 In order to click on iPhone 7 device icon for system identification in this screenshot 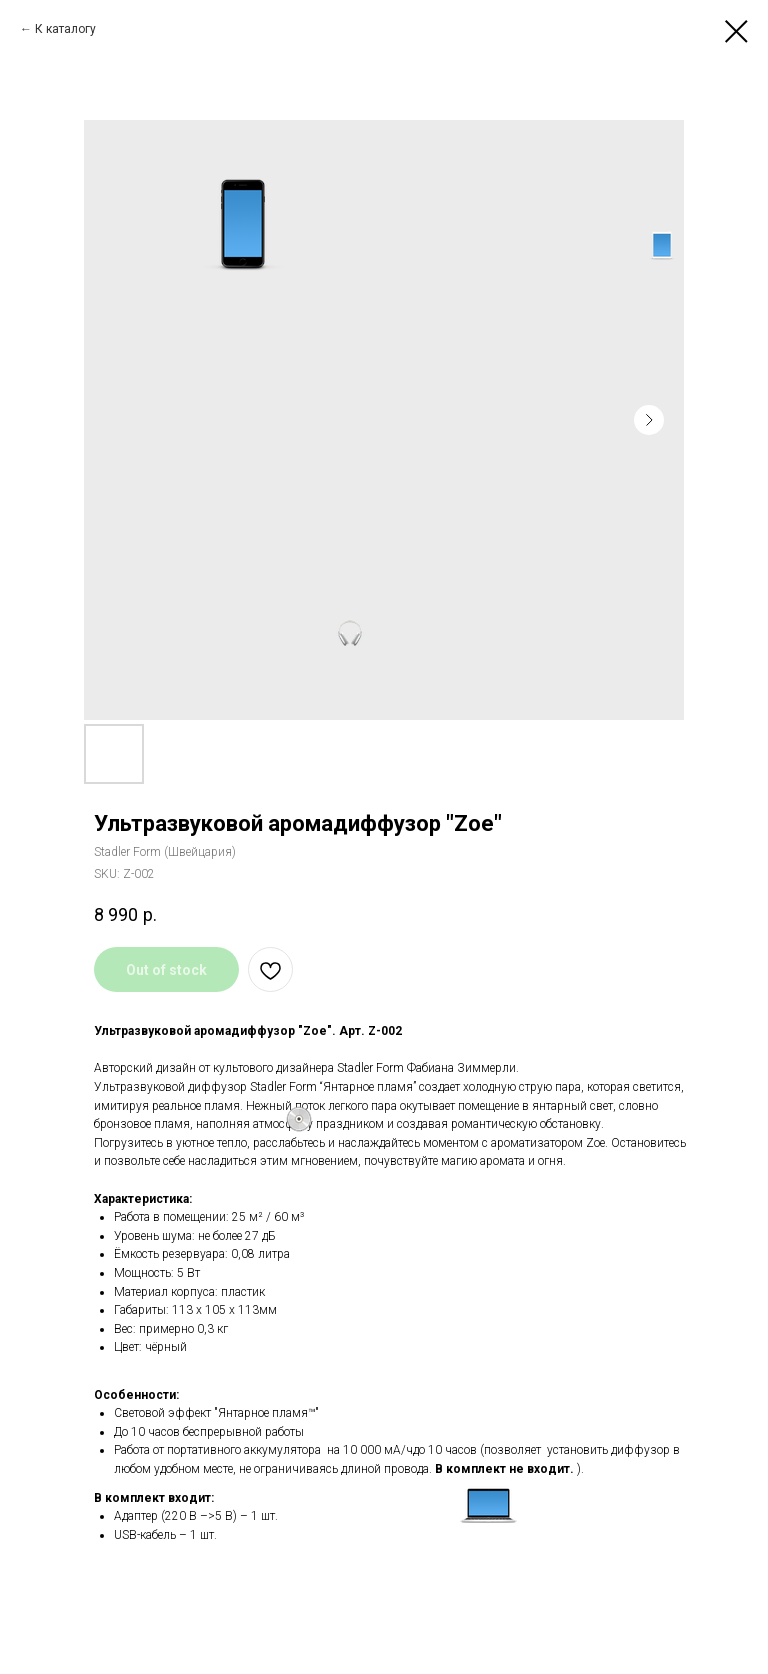, I will do `click(243, 225)`.